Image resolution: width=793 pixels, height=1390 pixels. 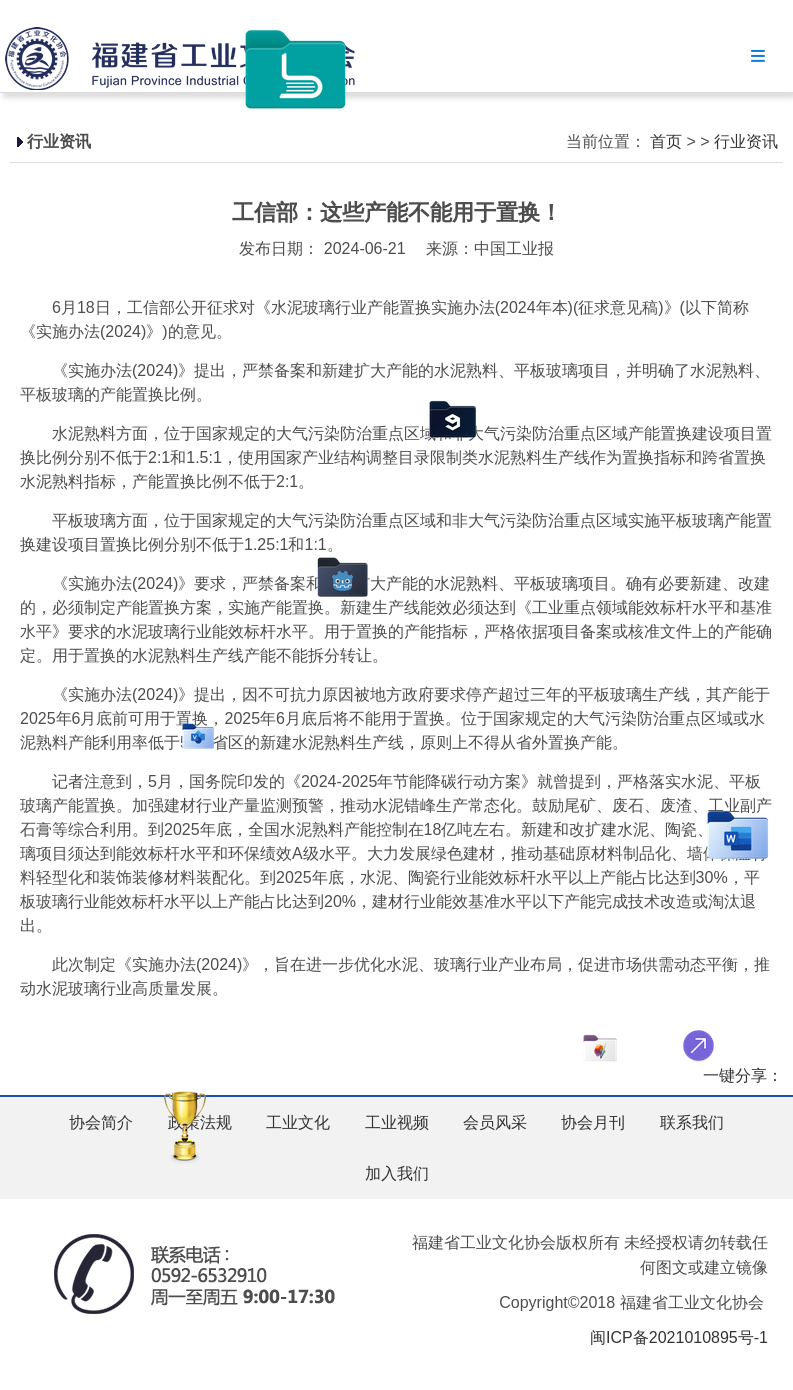 I want to click on open folder containing microsoft visio files, so click(x=198, y=737).